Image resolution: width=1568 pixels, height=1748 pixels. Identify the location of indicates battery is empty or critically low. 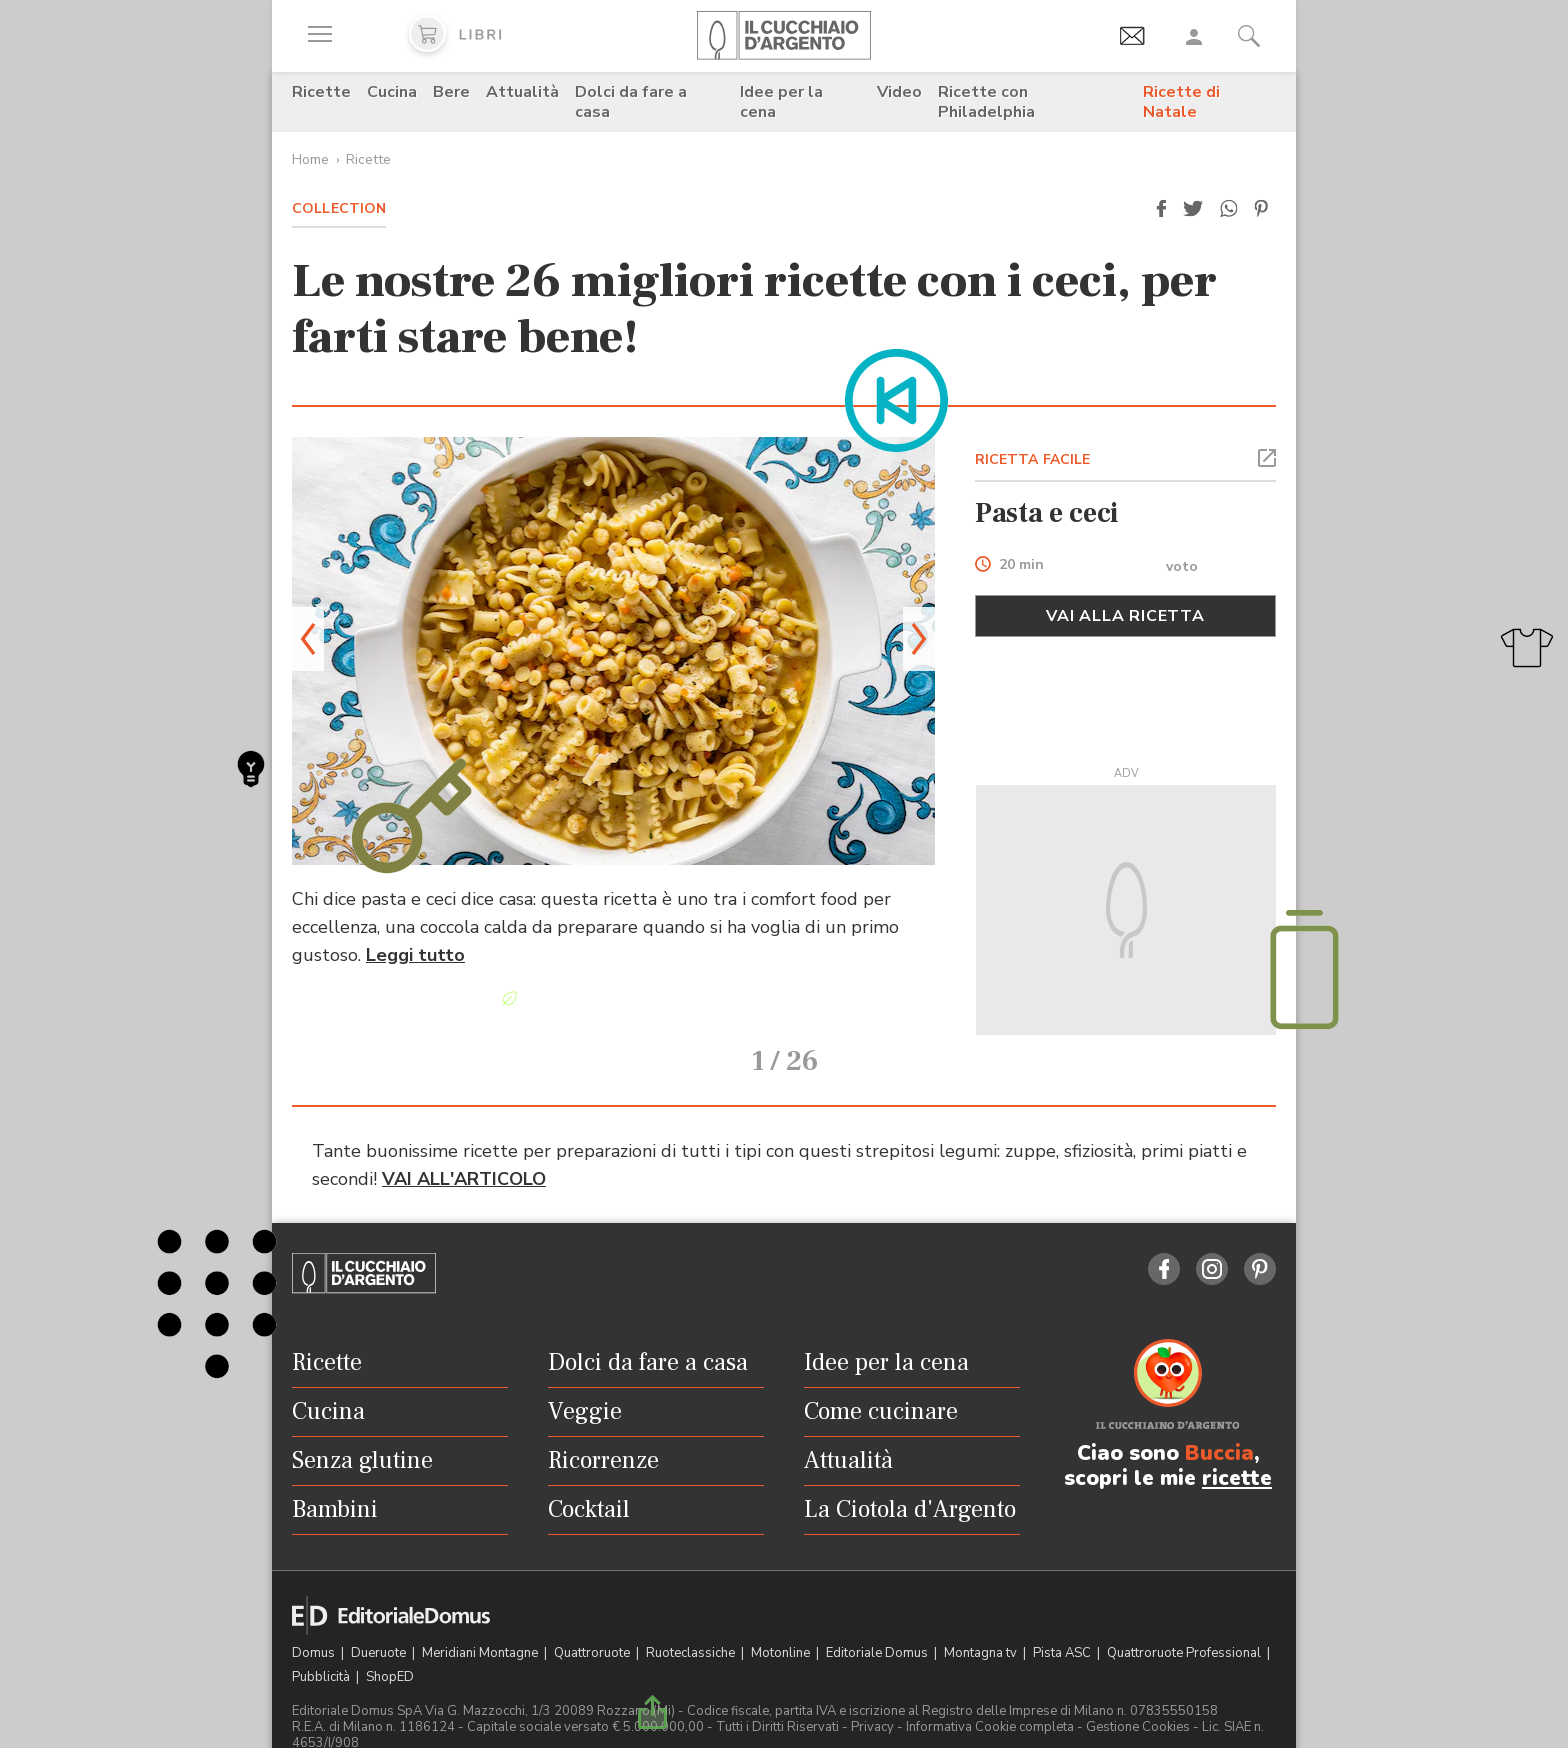
(1304, 971).